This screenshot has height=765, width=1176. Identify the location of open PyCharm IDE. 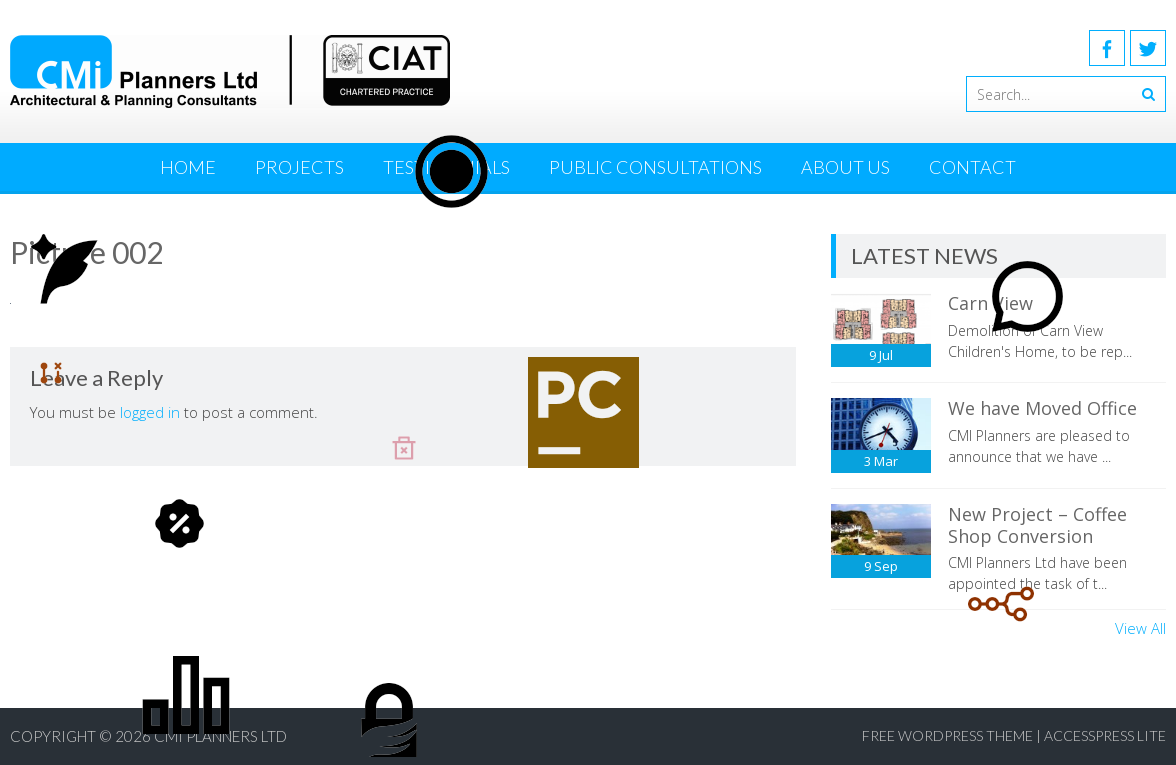
(583, 412).